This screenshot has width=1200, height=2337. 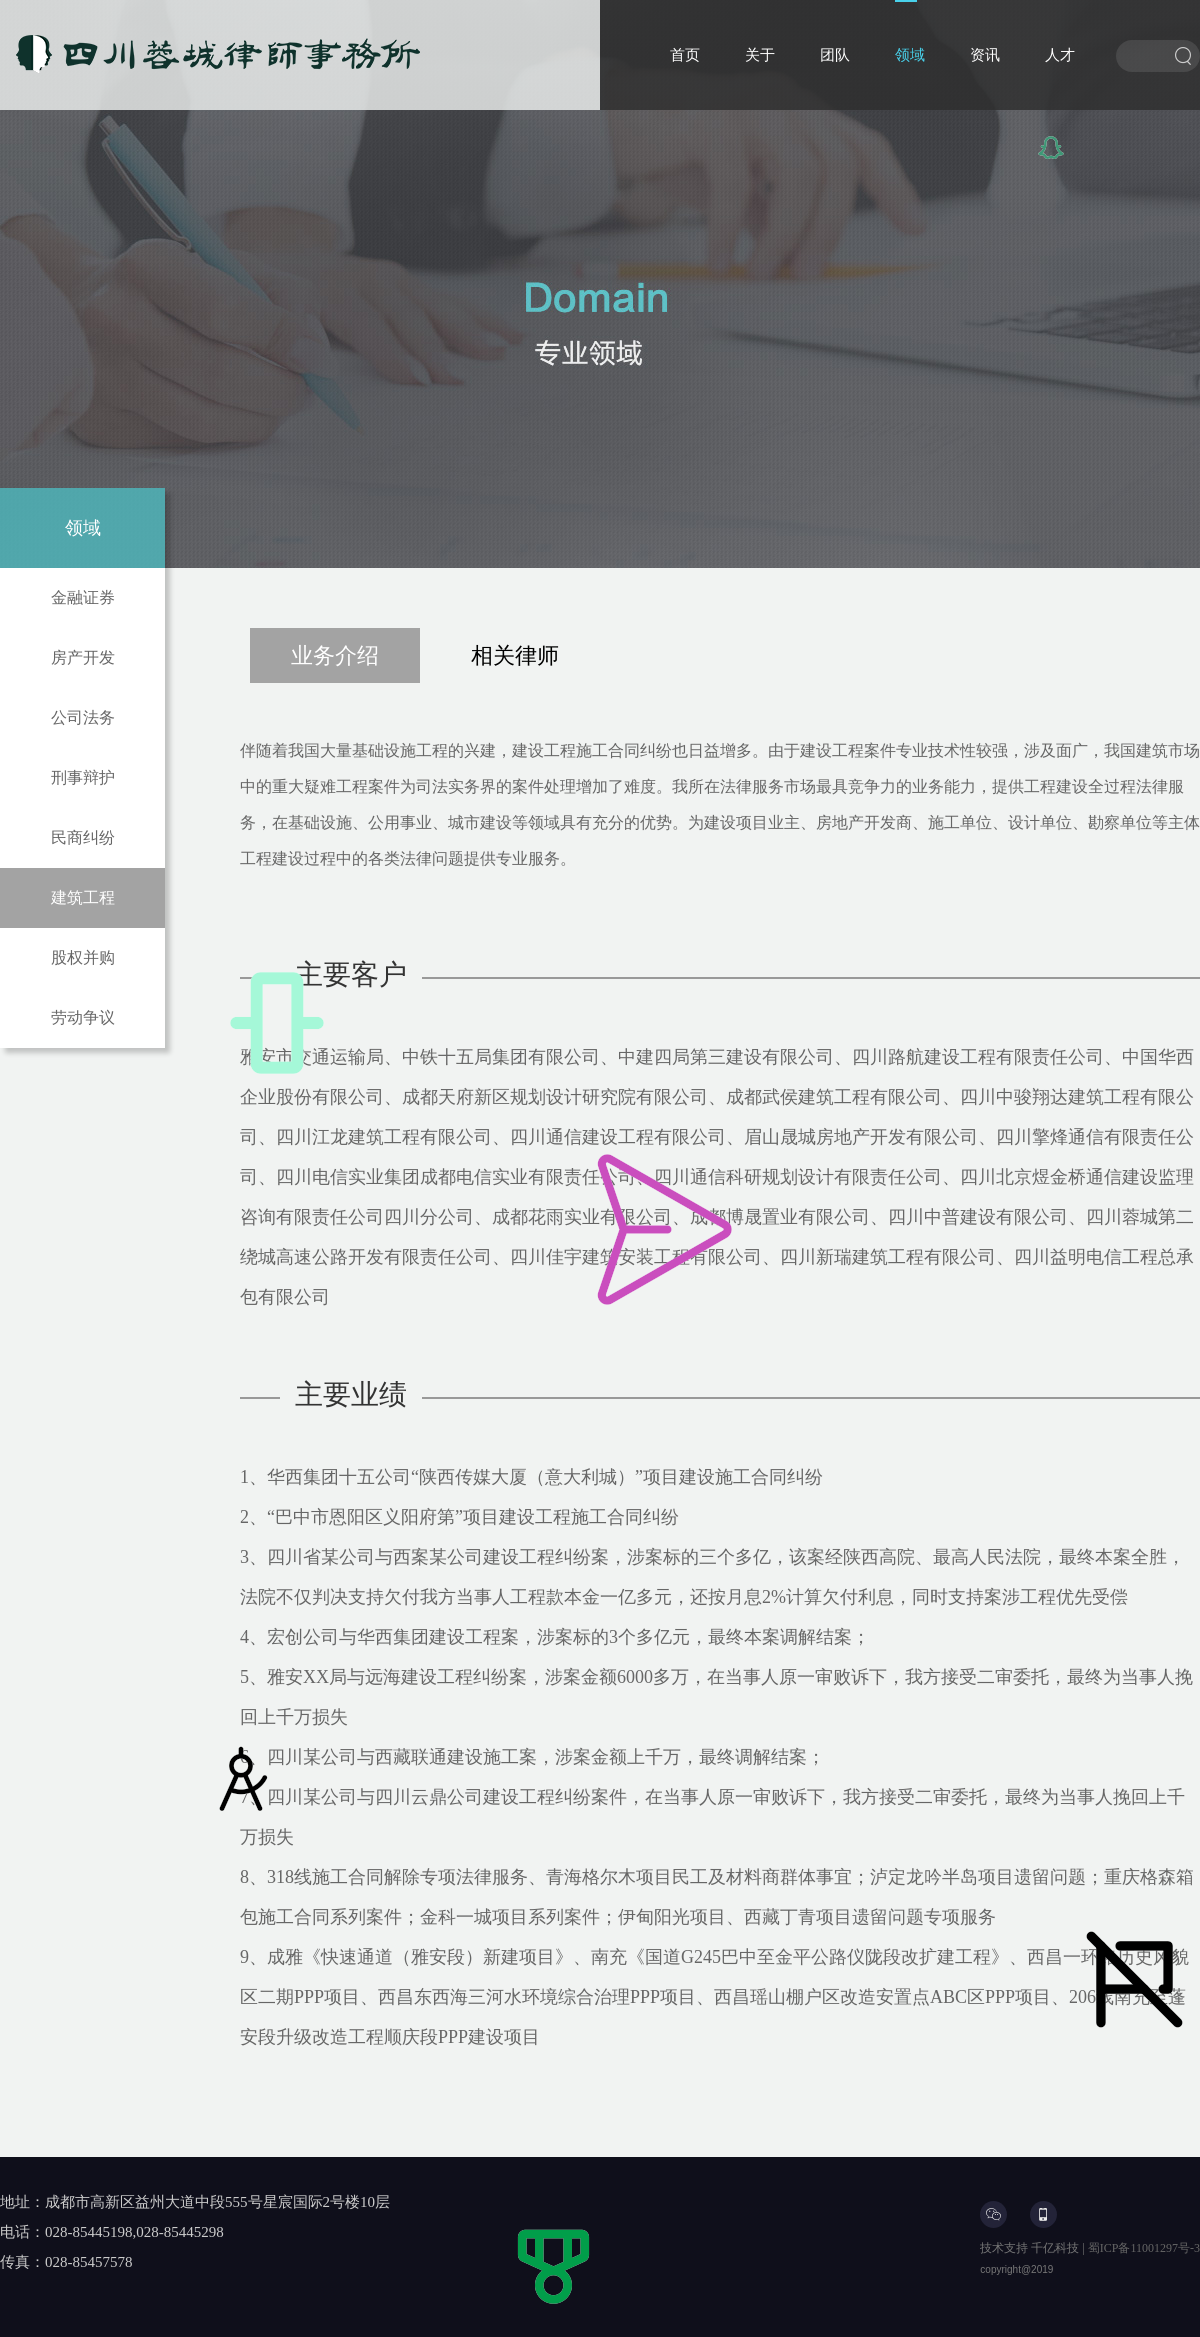 I want to click on open Snapchat app, so click(x=1051, y=148).